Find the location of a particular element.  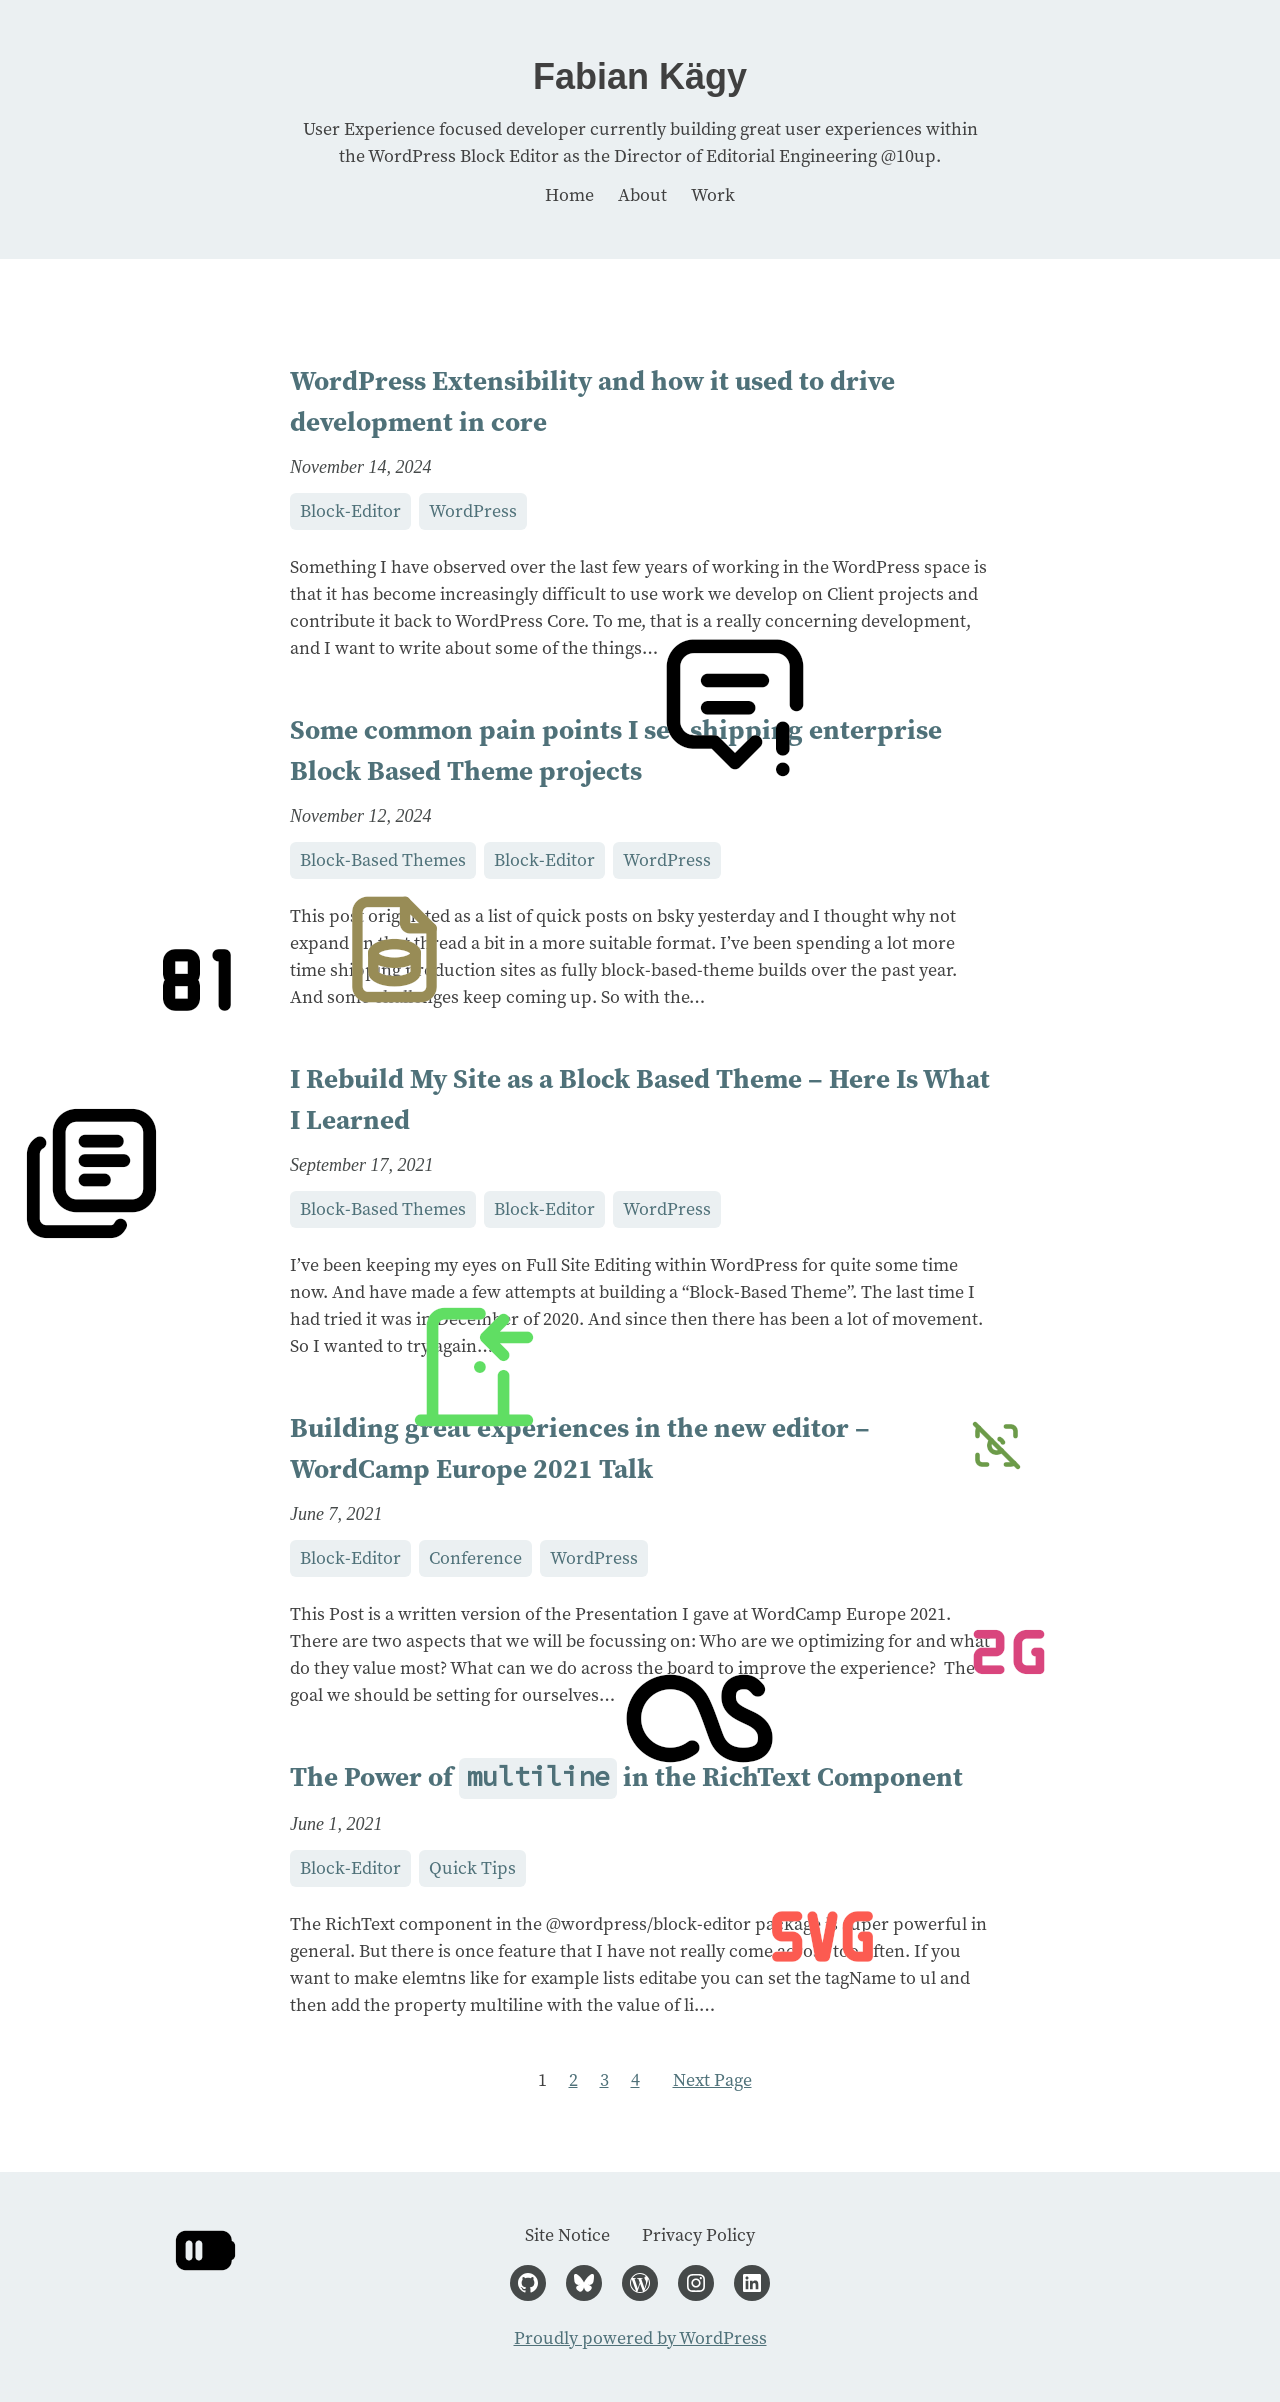

log in or sign in to your account is located at coordinates (474, 1367).